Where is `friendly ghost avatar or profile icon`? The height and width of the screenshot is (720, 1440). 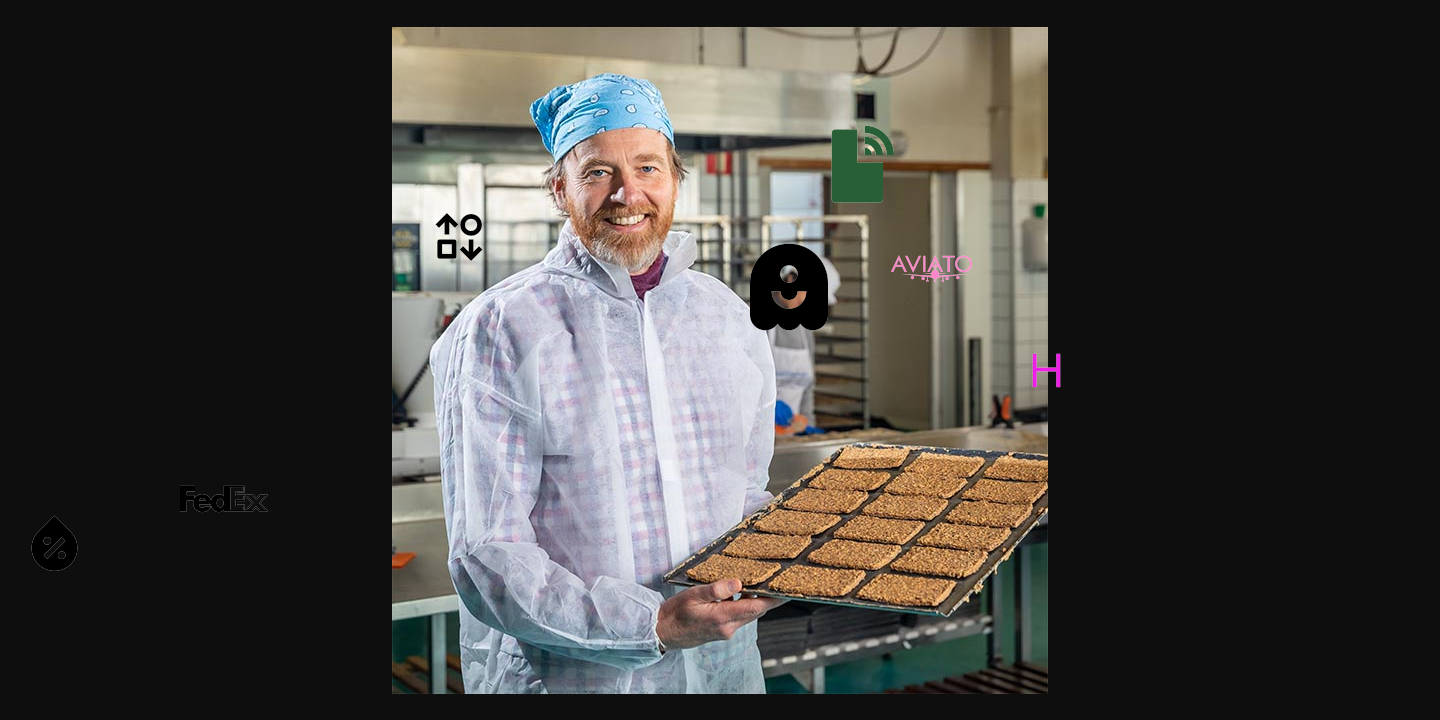
friendly ghost avatar or profile icon is located at coordinates (789, 287).